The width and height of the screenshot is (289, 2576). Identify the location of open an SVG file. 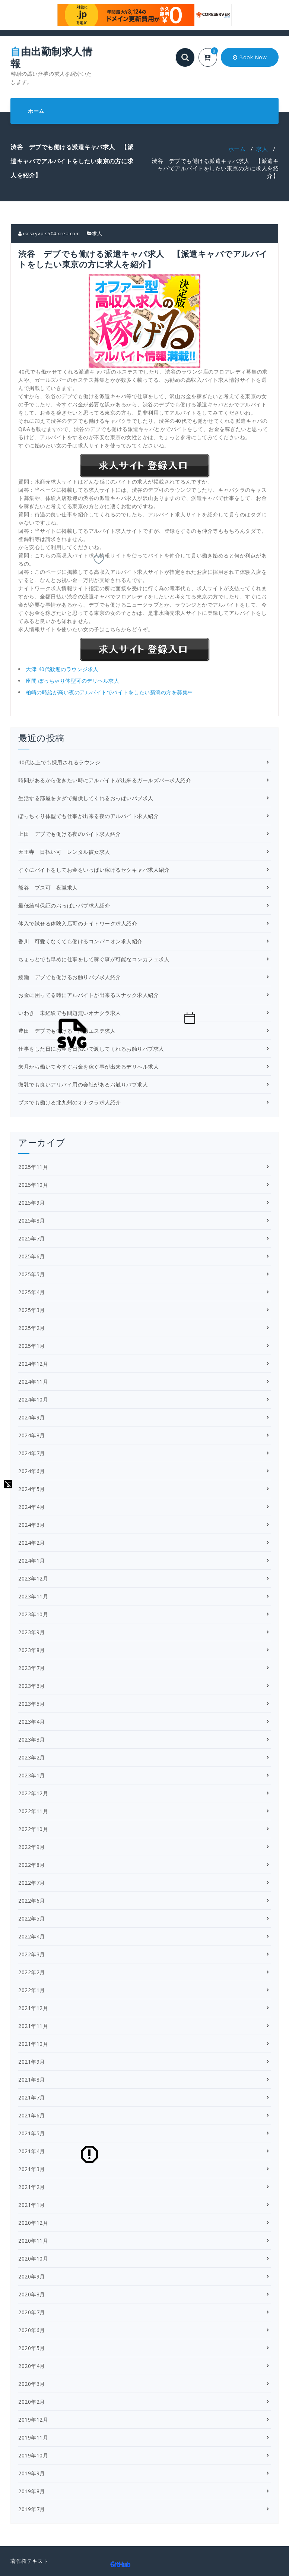
(72, 1035).